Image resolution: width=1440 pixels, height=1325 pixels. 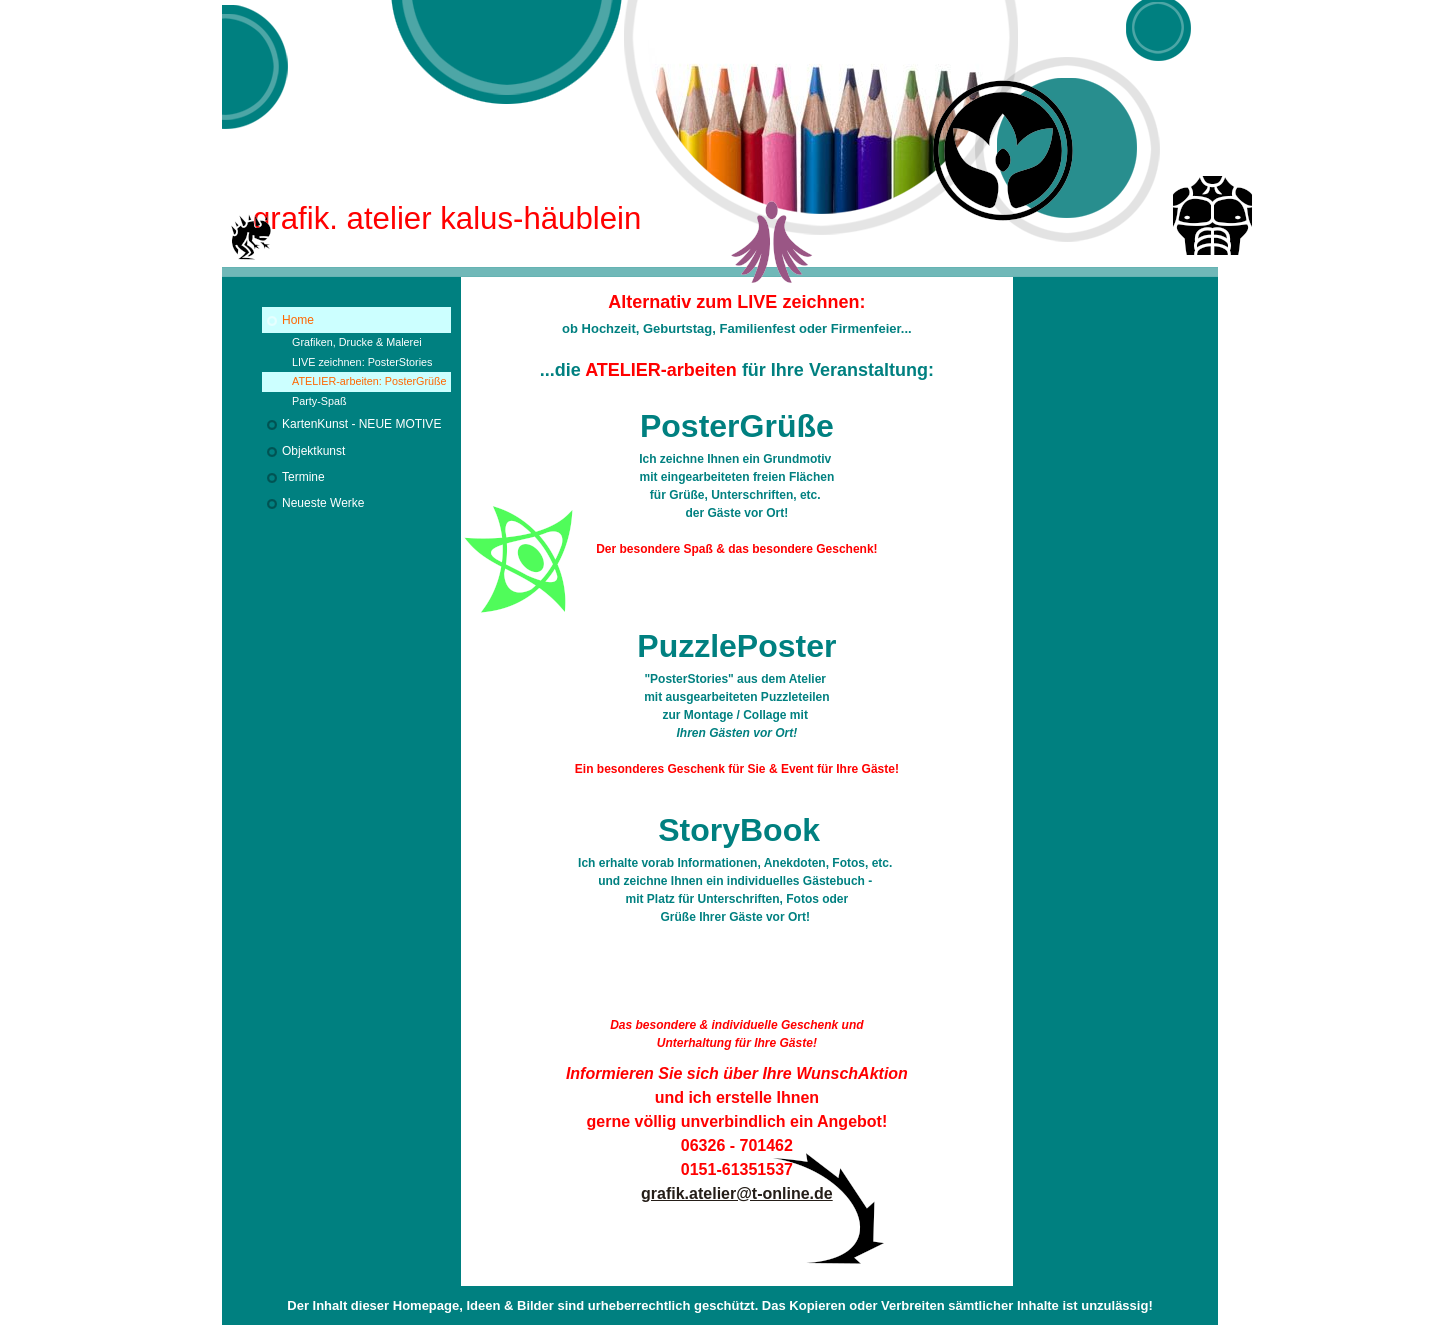 I want to click on equip a wing cloak or cape item, so click(x=772, y=242).